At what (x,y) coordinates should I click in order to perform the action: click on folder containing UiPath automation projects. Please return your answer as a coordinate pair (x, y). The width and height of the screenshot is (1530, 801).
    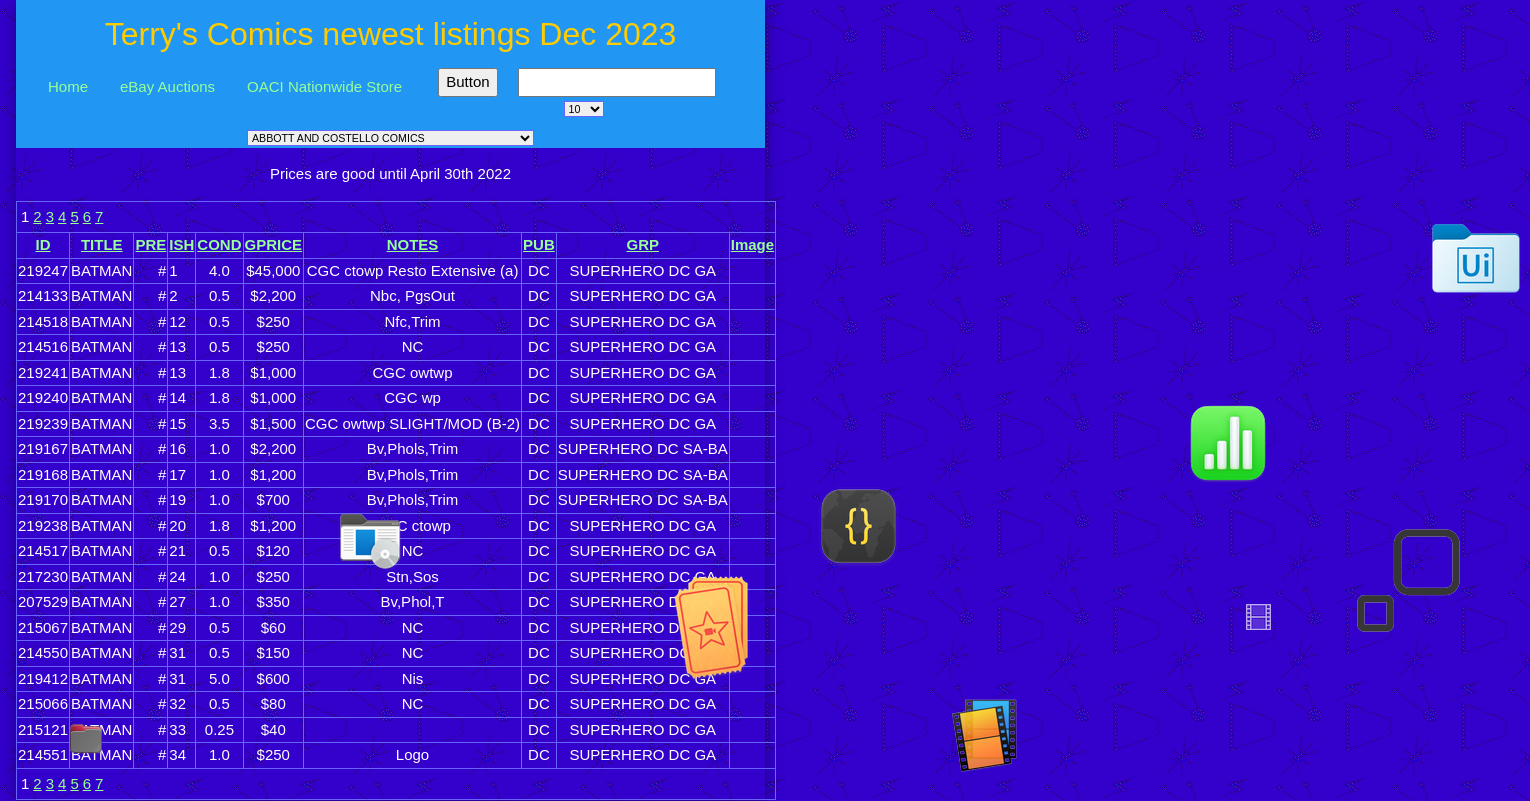
    Looking at the image, I should click on (1475, 260).